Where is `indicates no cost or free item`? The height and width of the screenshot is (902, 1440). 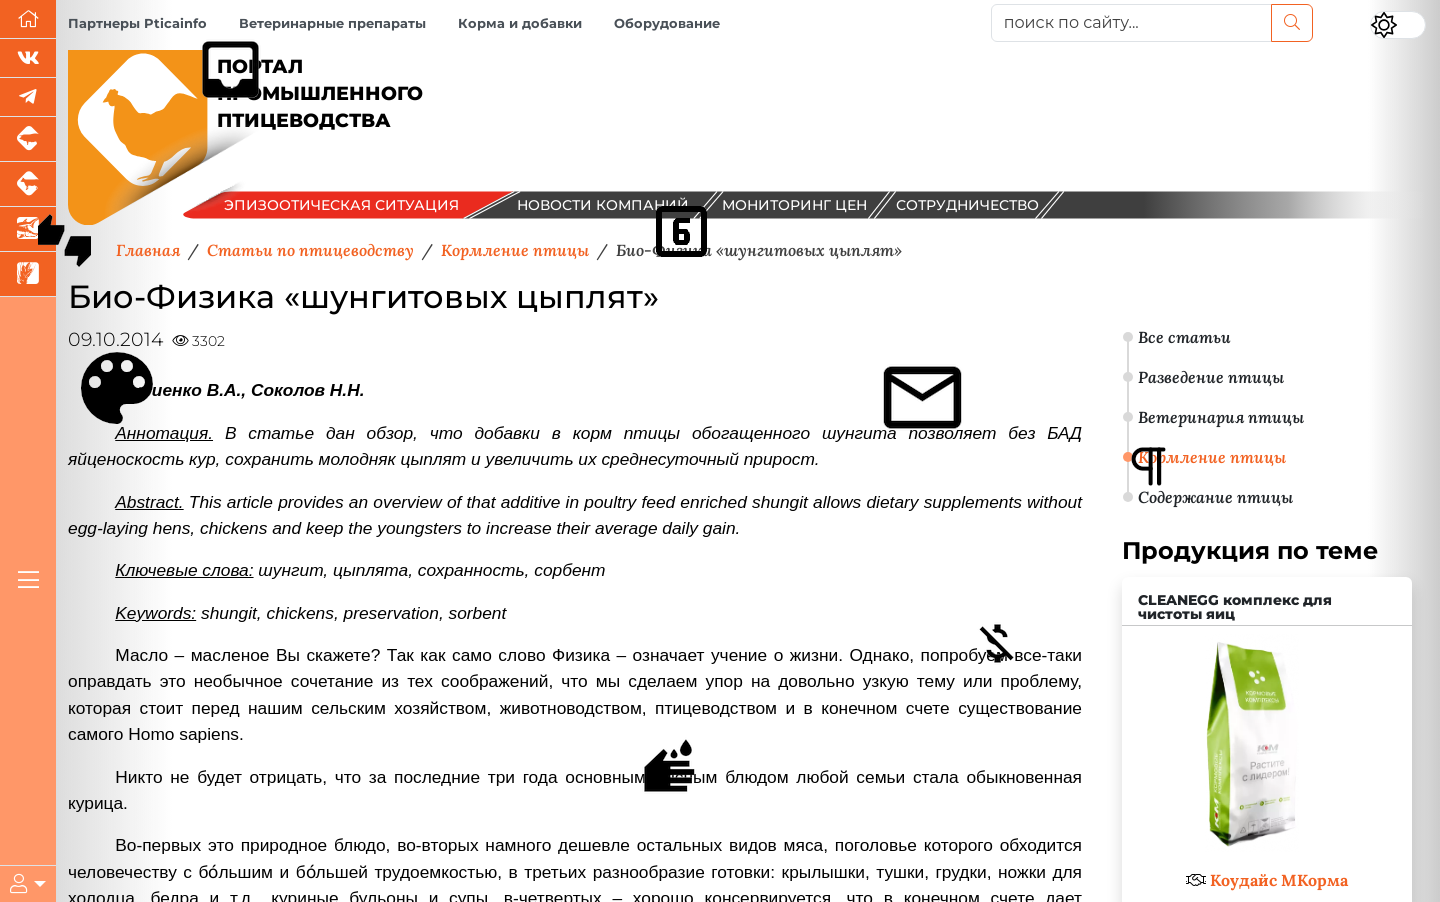 indicates no cost or free item is located at coordinates (996, 643).